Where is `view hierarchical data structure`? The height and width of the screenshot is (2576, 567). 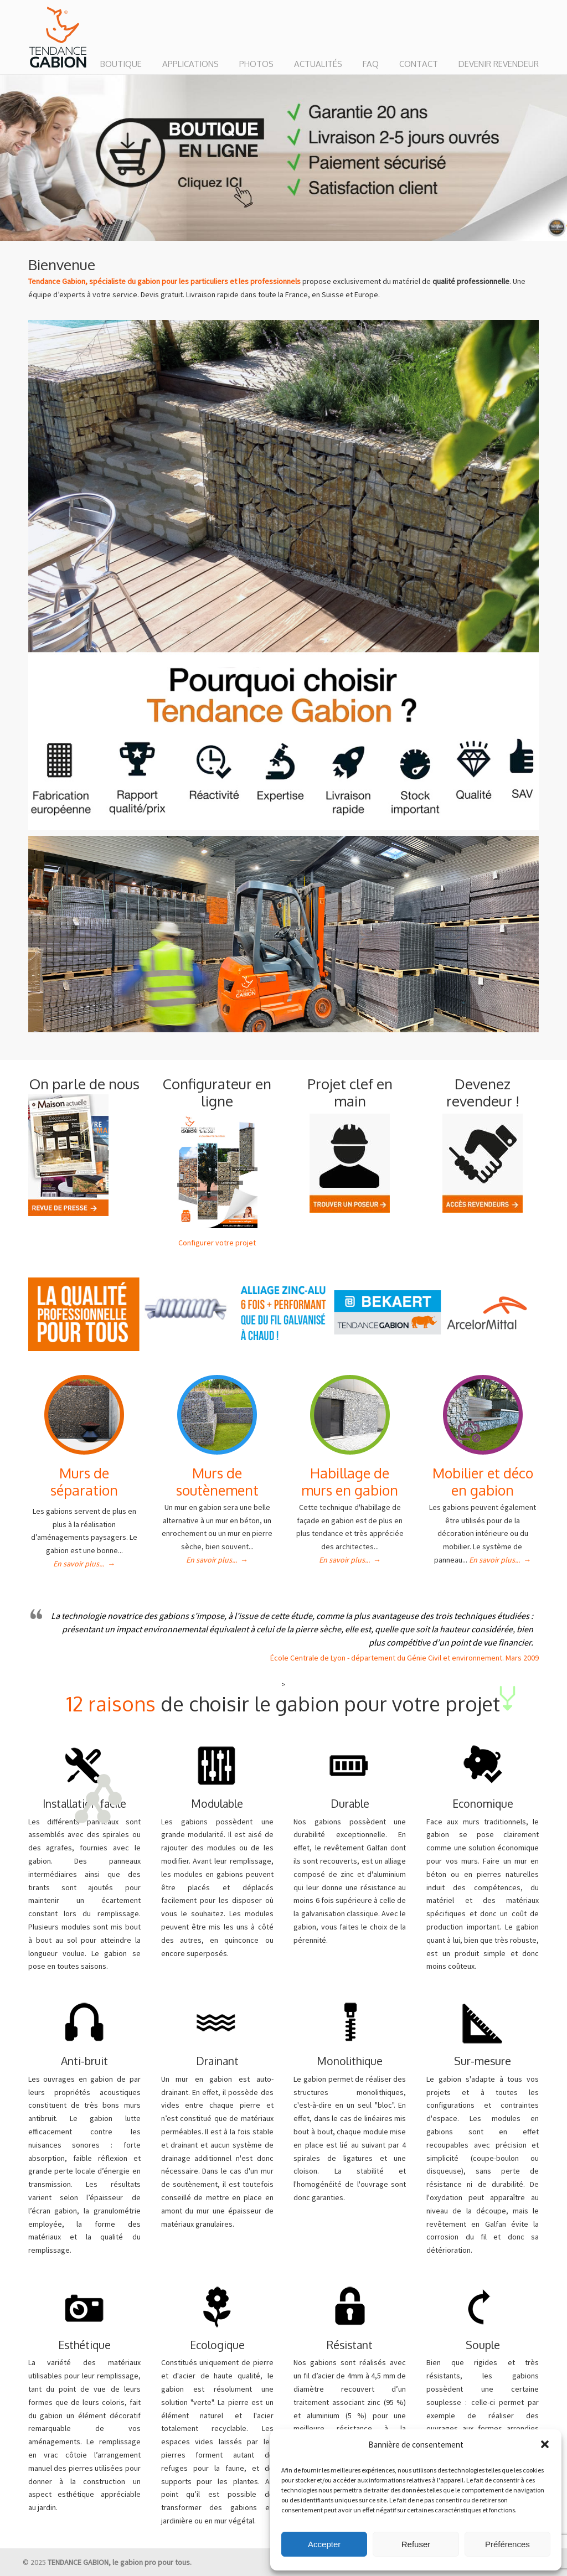
view hierarchical data structure is located at coordinates (99, 1798).